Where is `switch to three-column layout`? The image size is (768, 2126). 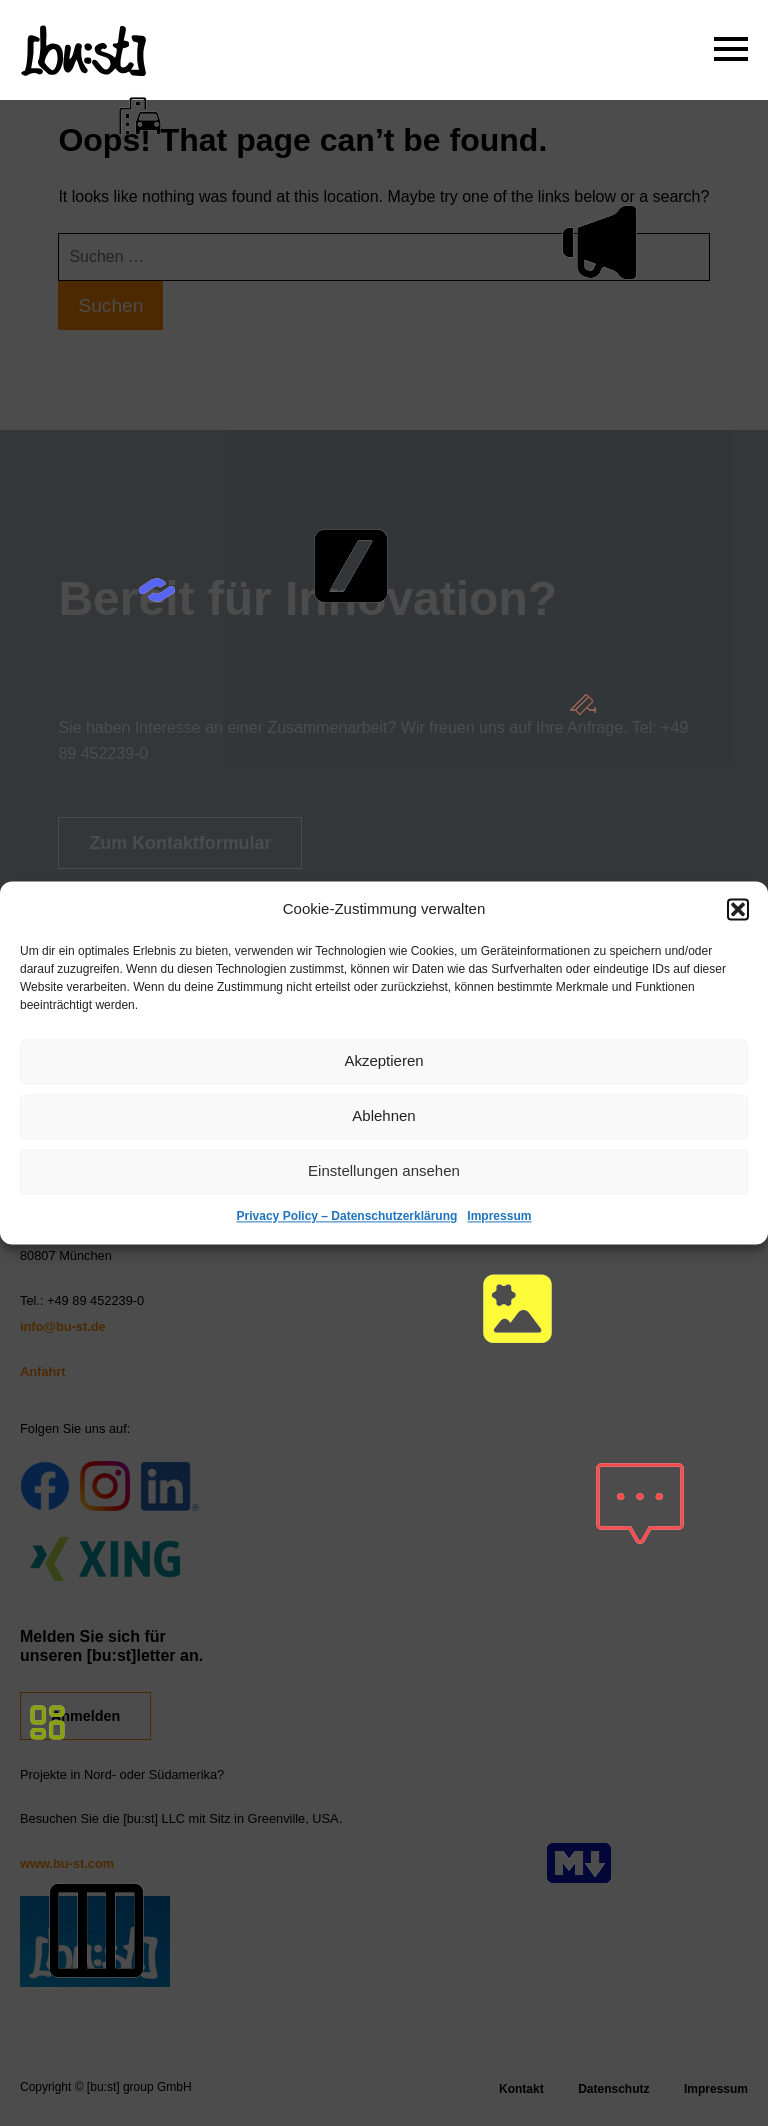
switch to three-column layout is located at coordinates (96, 1930).